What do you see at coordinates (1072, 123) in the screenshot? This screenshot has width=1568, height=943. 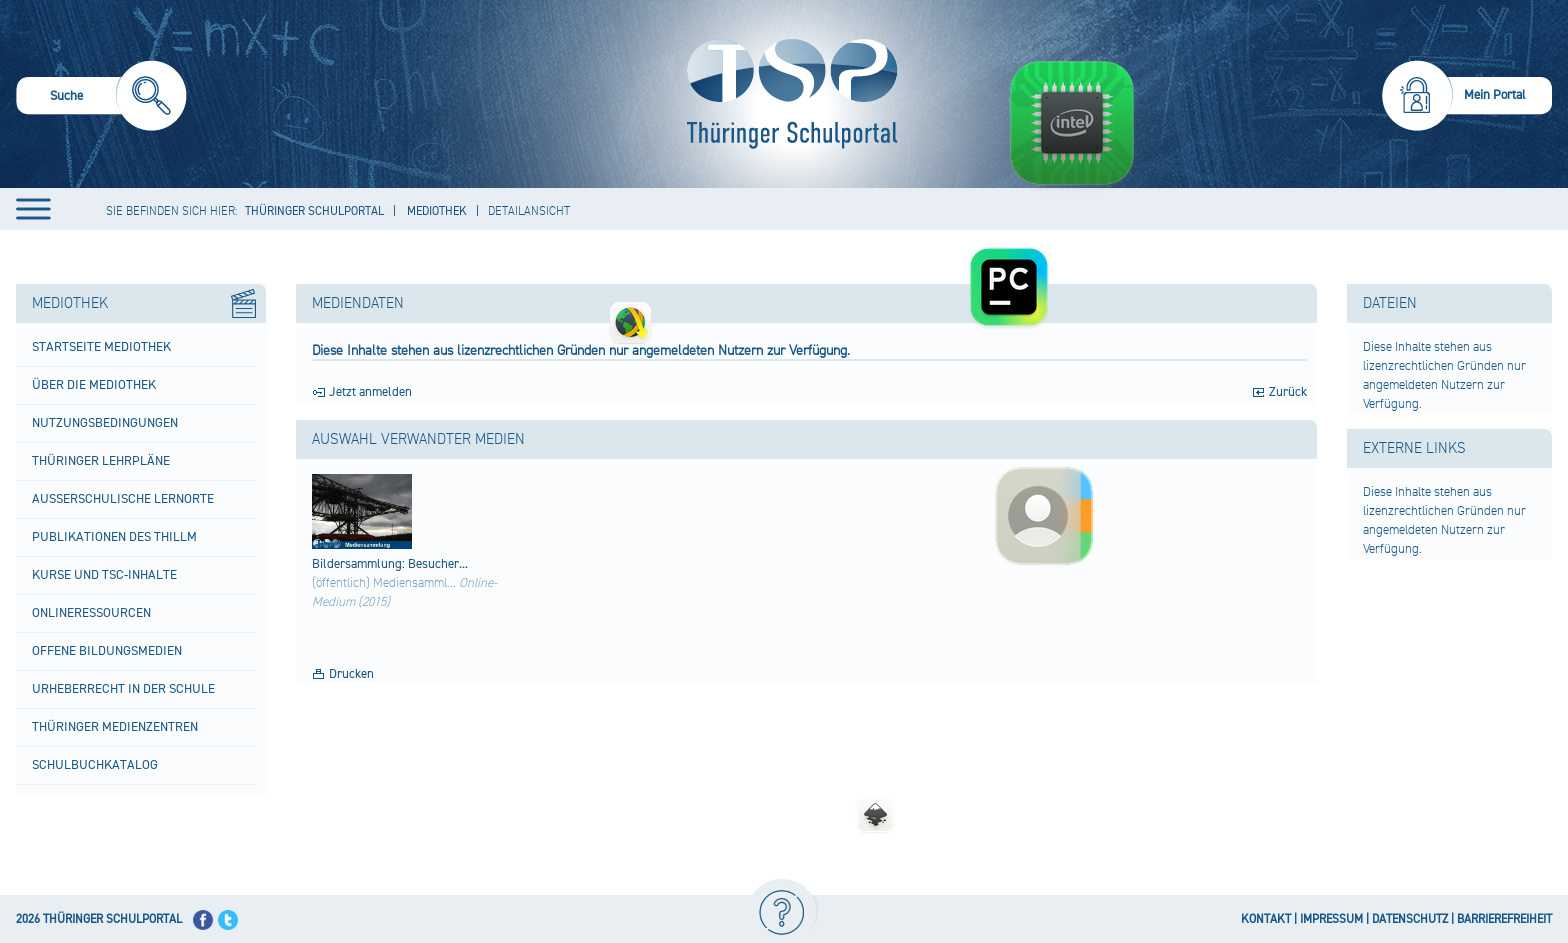 I see `open hardware information utility` at bounding box center [1072, 123].